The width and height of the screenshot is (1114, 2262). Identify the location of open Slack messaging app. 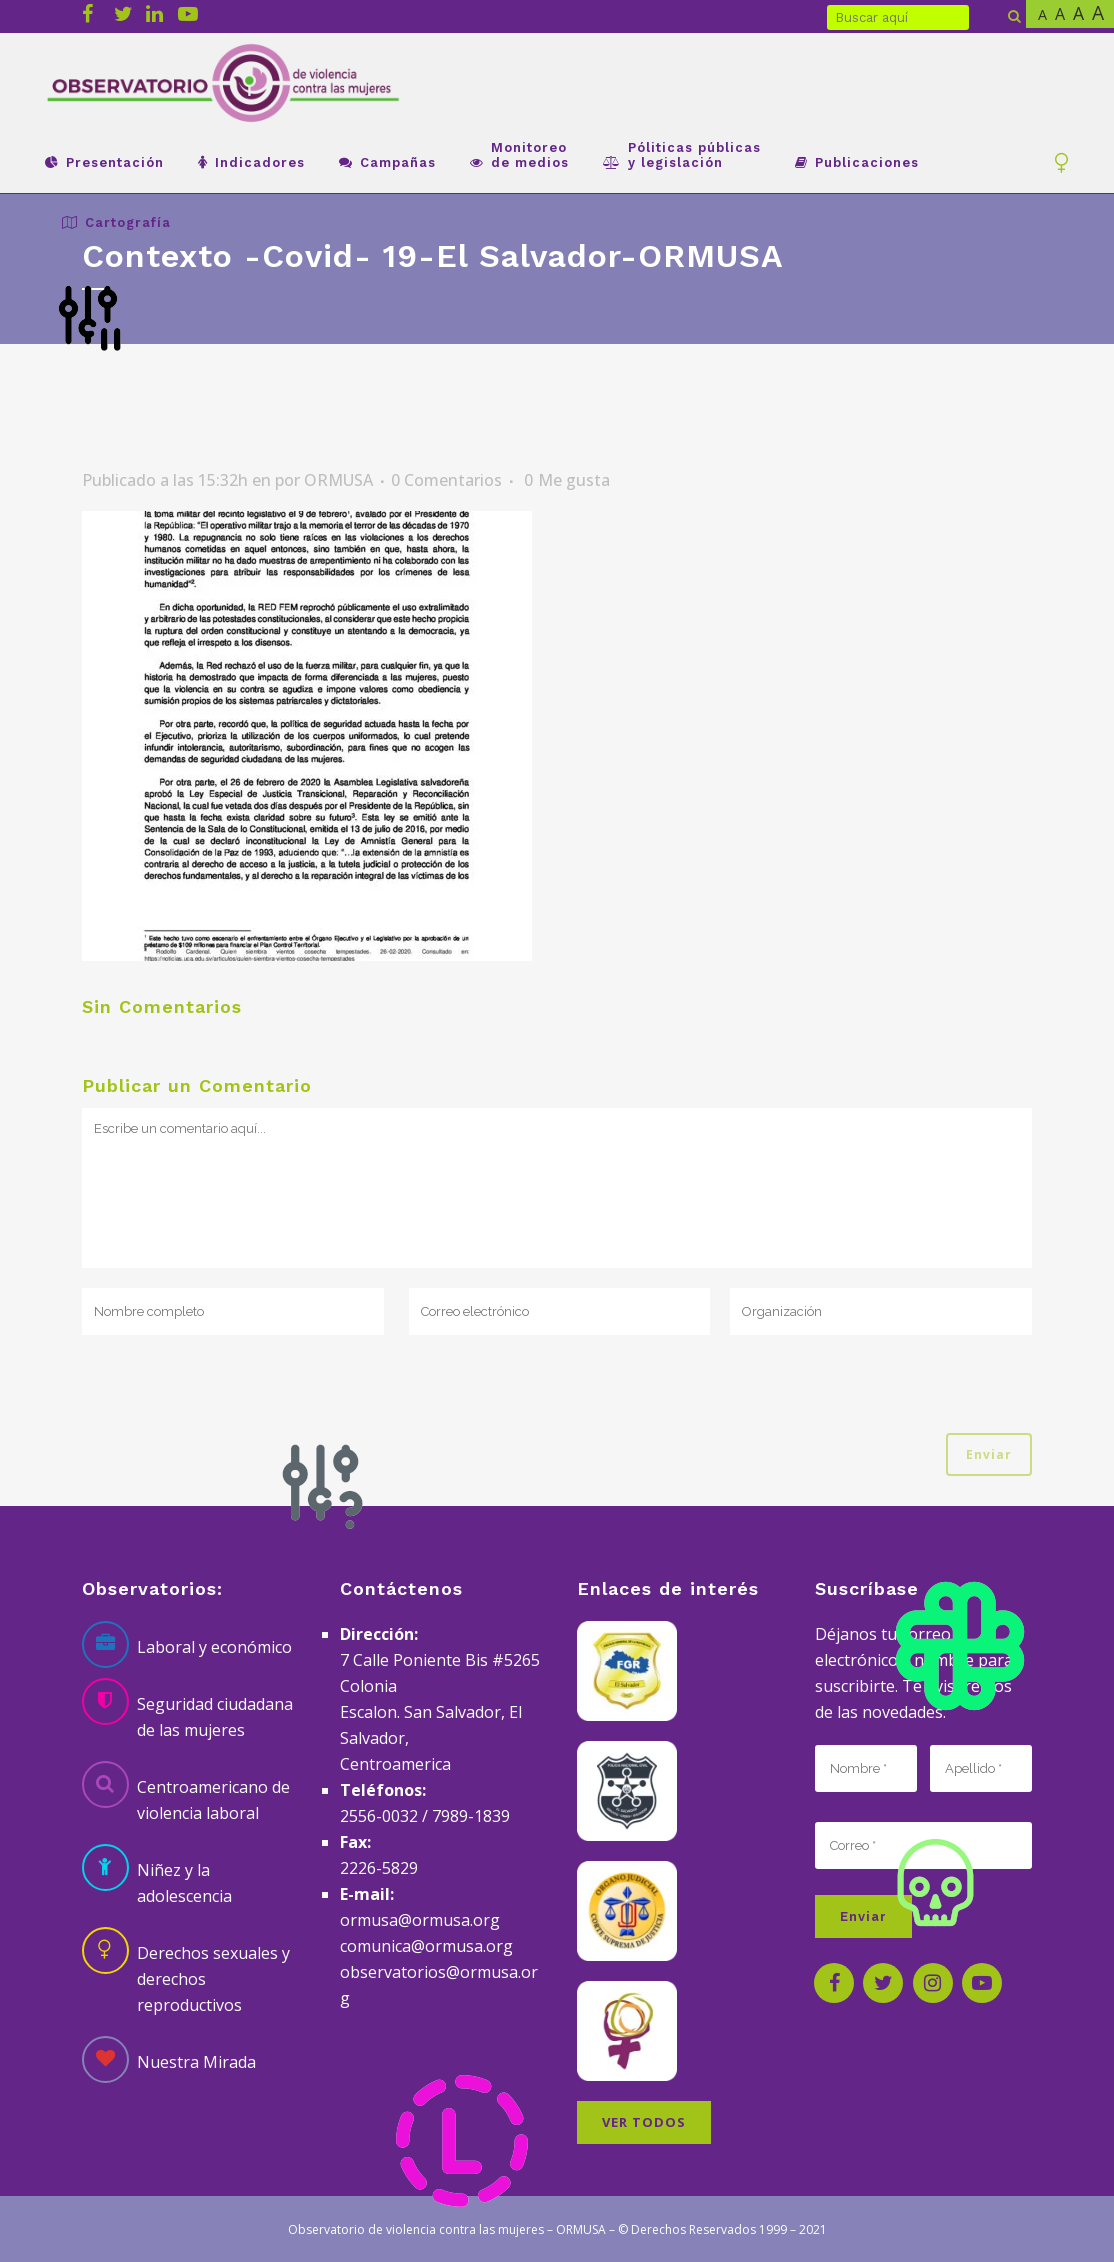
(960, 1646).